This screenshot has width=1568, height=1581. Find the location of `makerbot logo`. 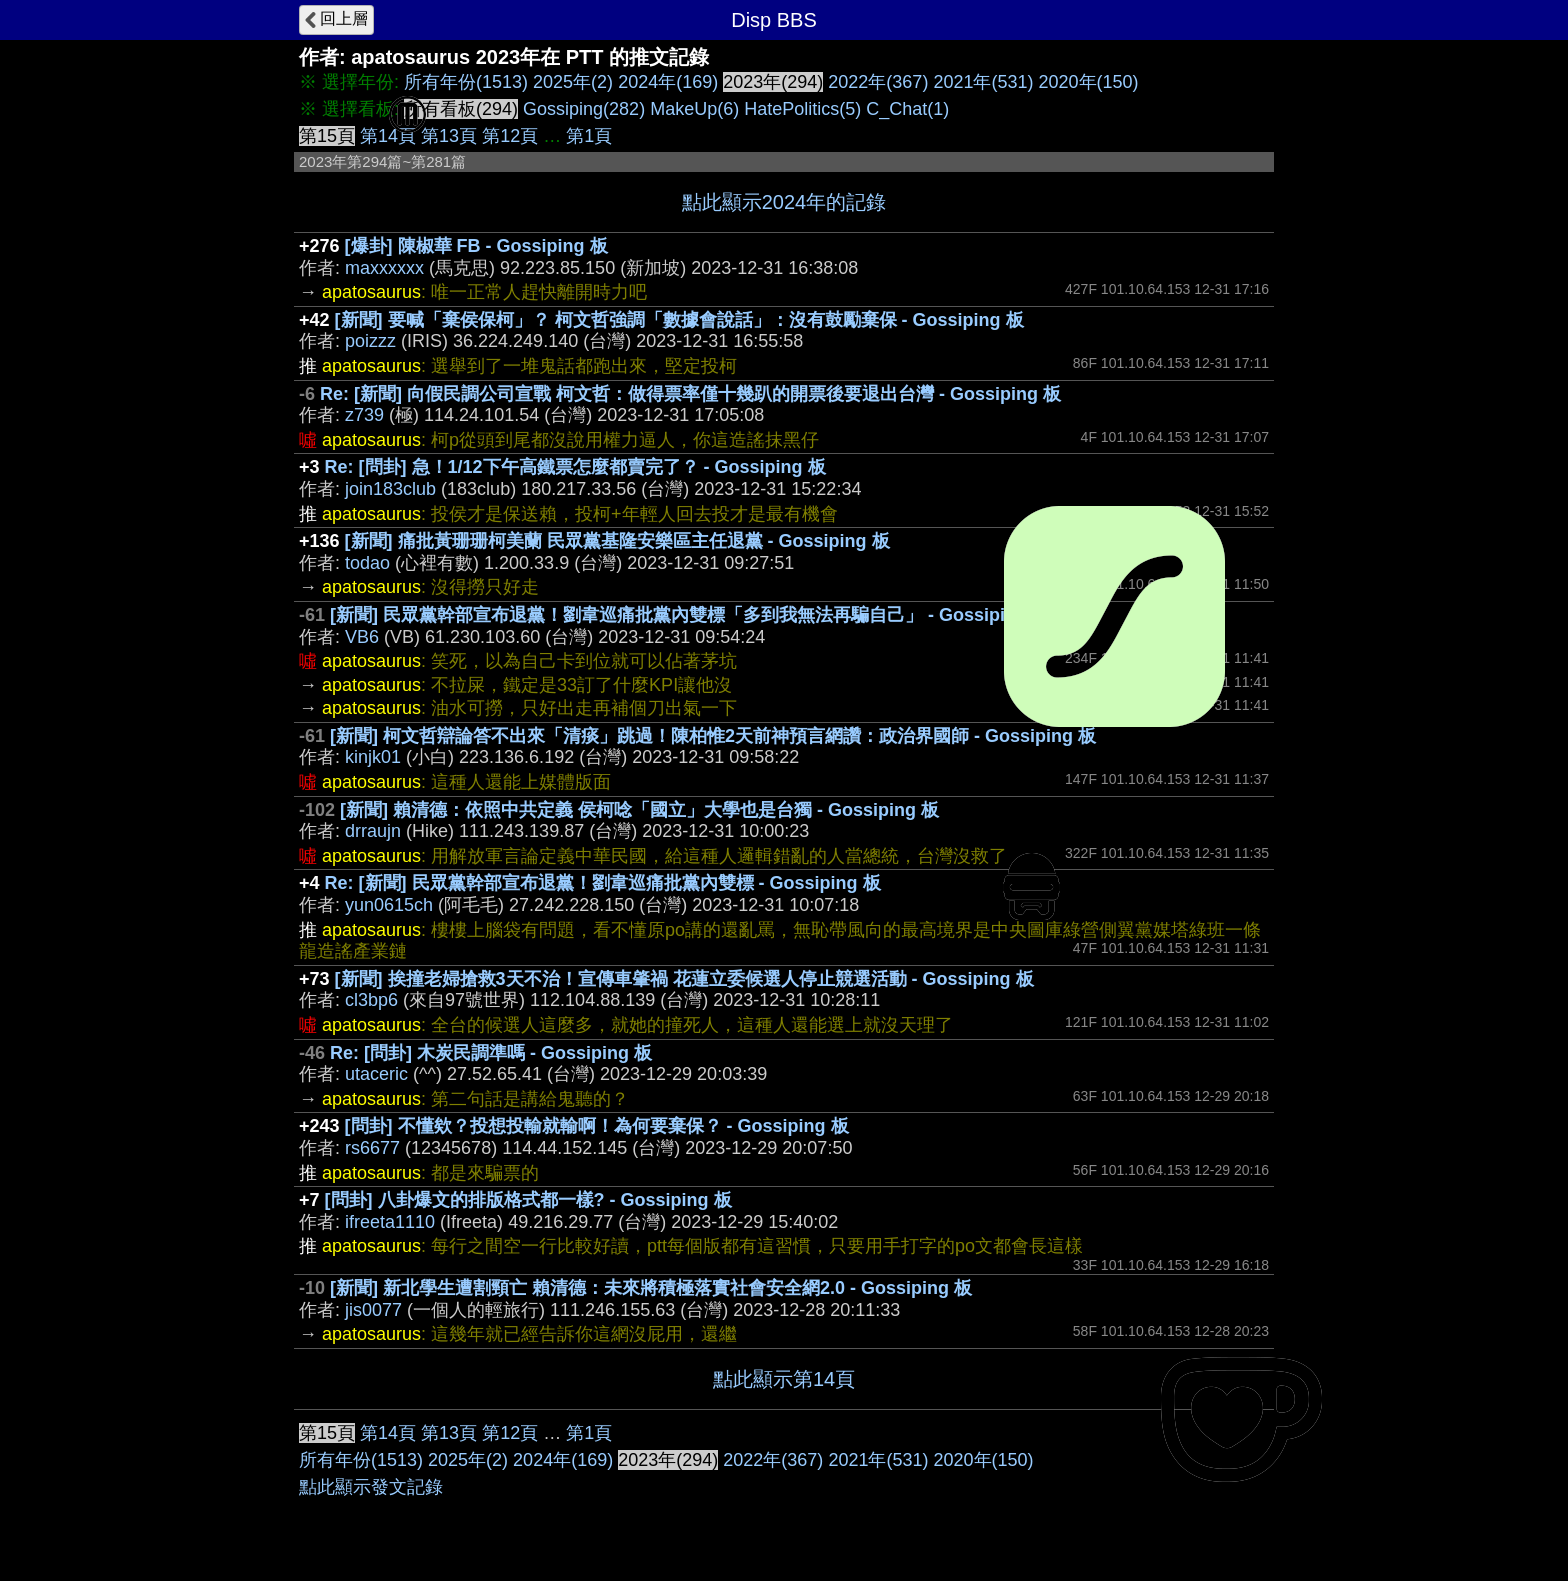

makerbot logo is located at coordinates (407, 114).